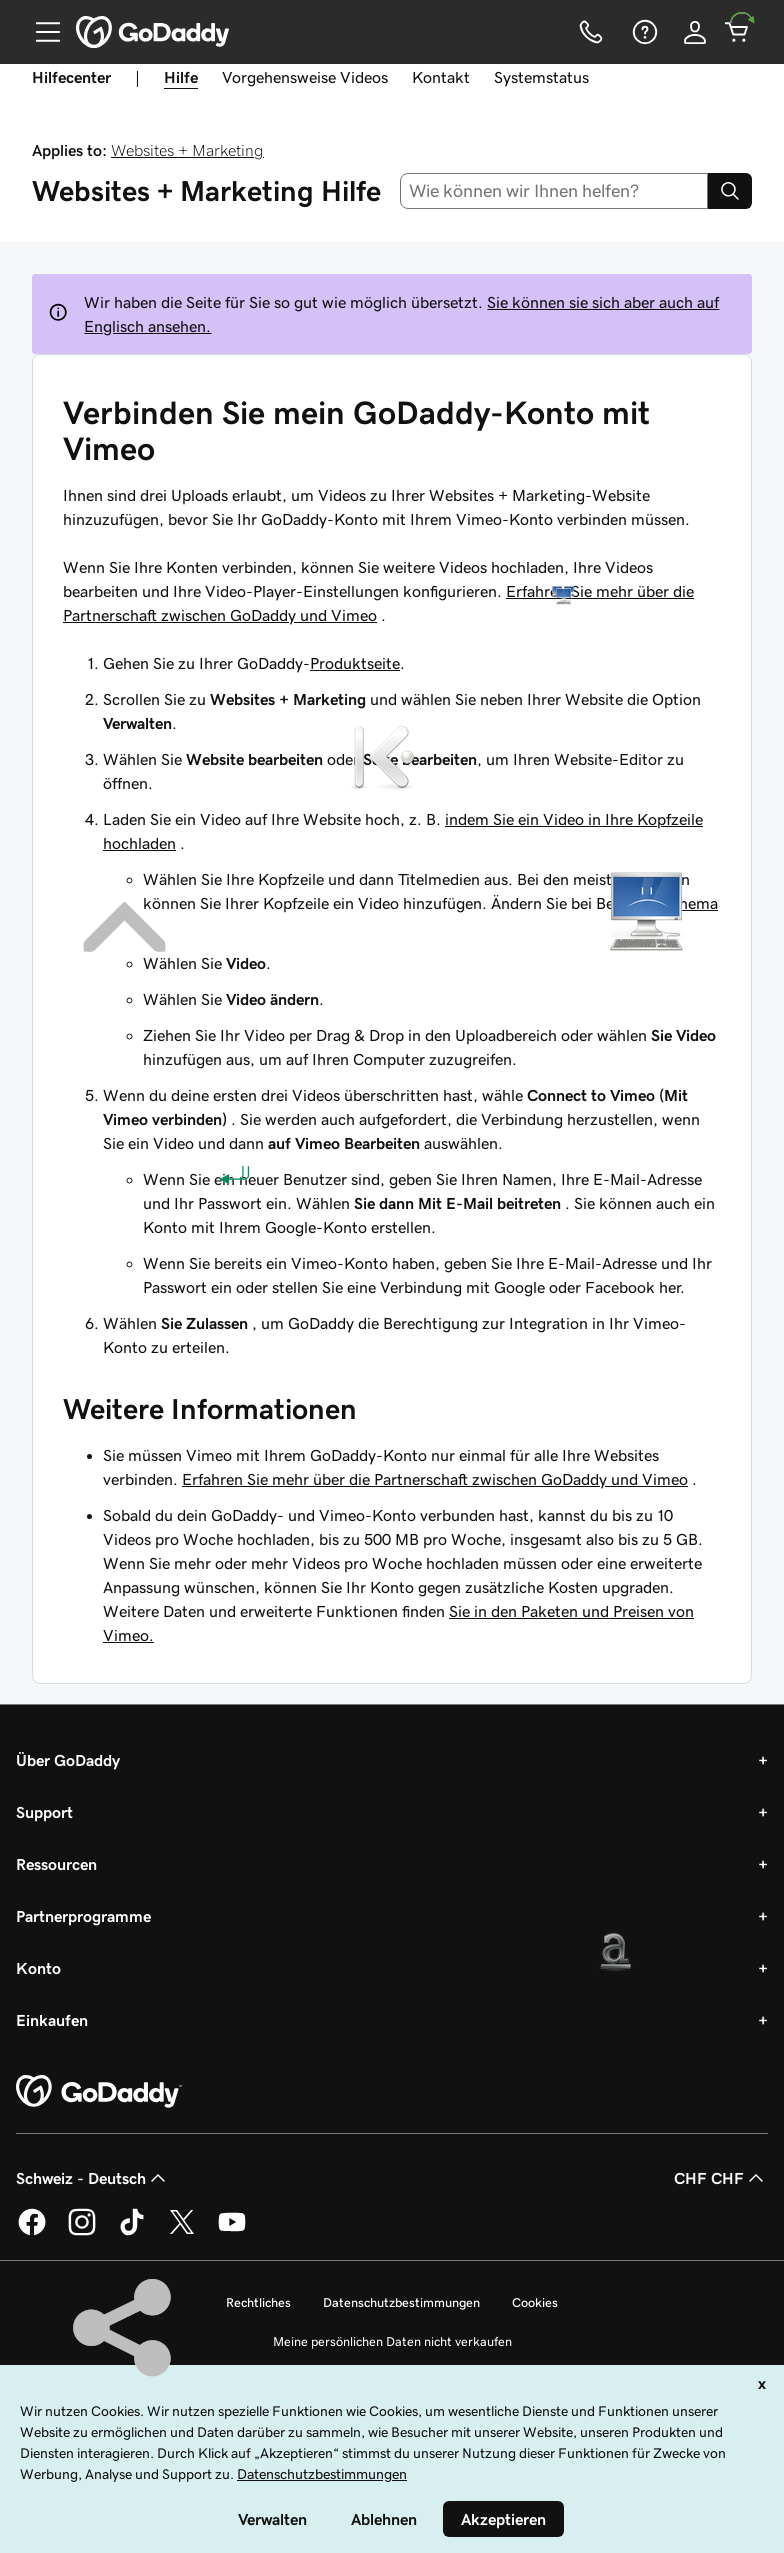 The image size is (784, 2553). Describe the element at coordinates (615, 1951) in the screenshot. I see `apply underline formatting to selected text` at that location.